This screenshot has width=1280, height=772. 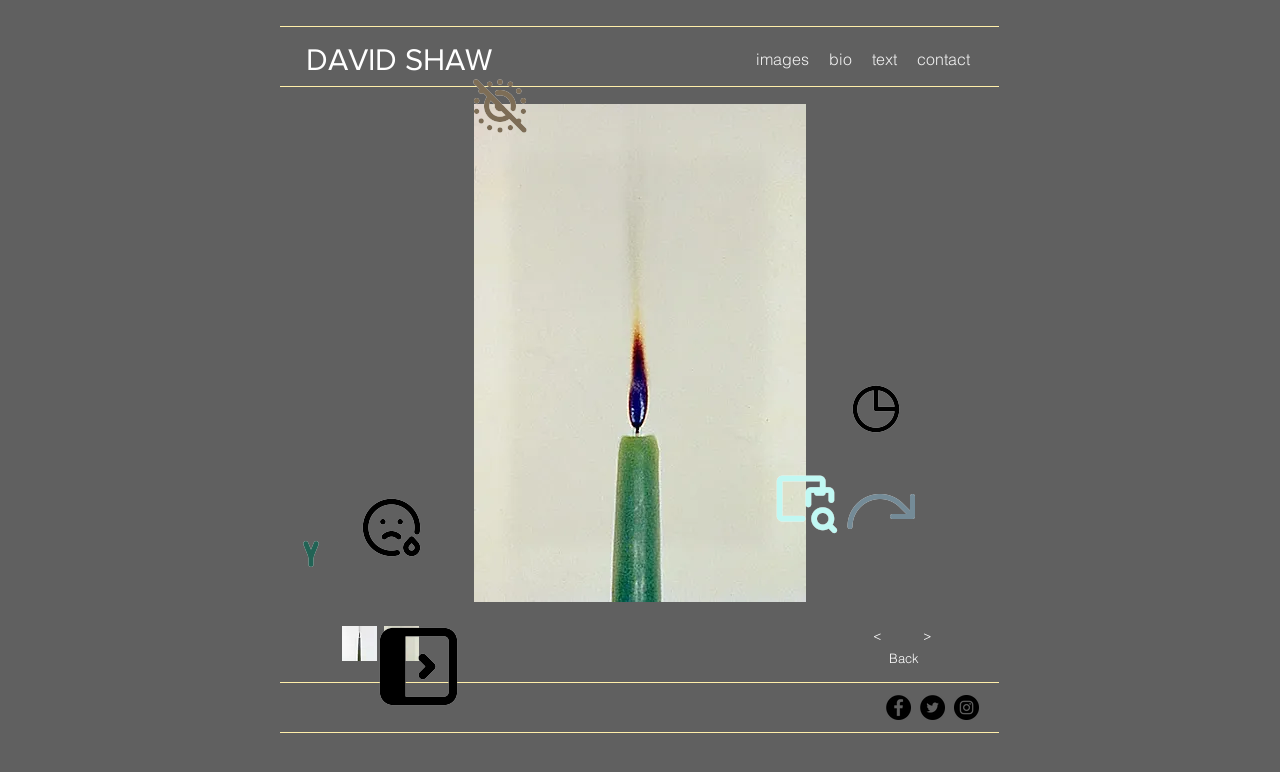 What do you see at coordinates (880, 509) in the screenshot?
I see `redo last action` at bounding box center [880, 509].